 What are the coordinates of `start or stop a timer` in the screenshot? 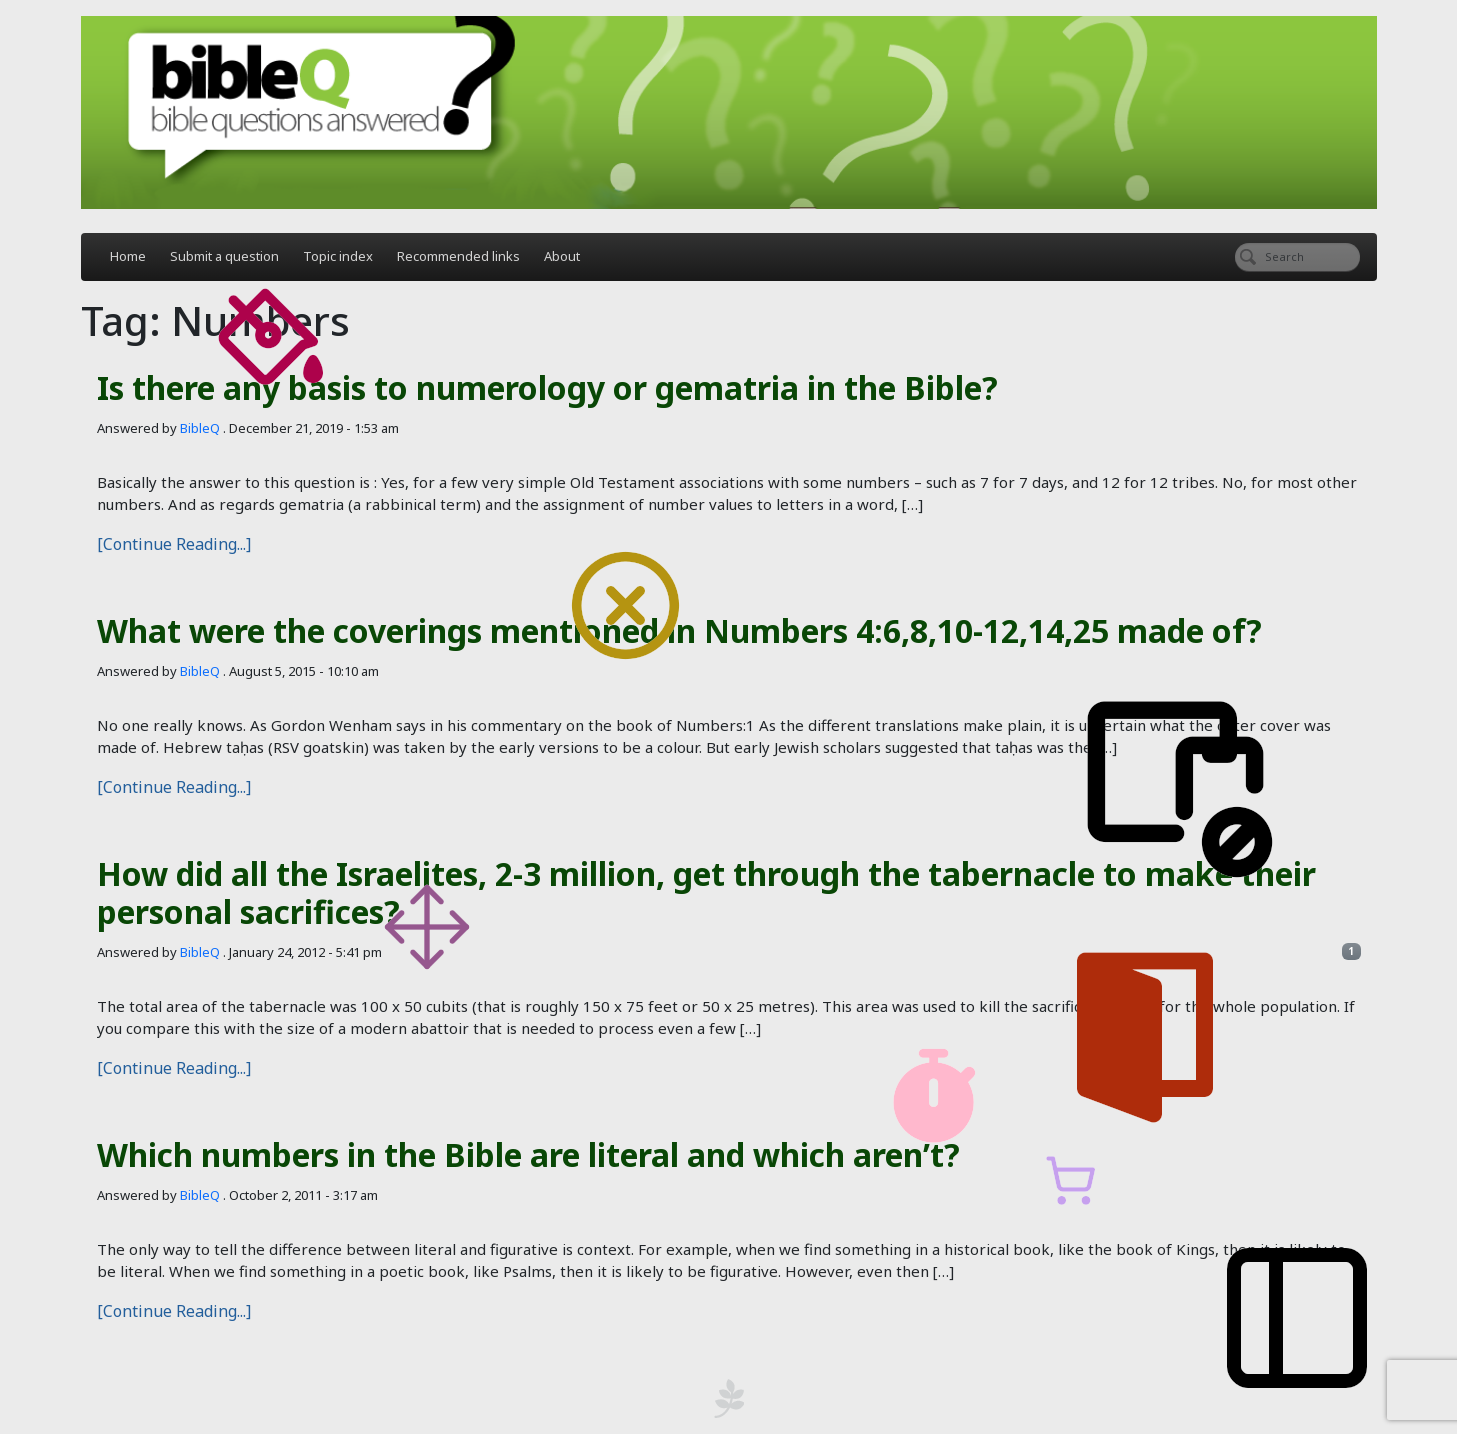 It's located at (933, 1096).